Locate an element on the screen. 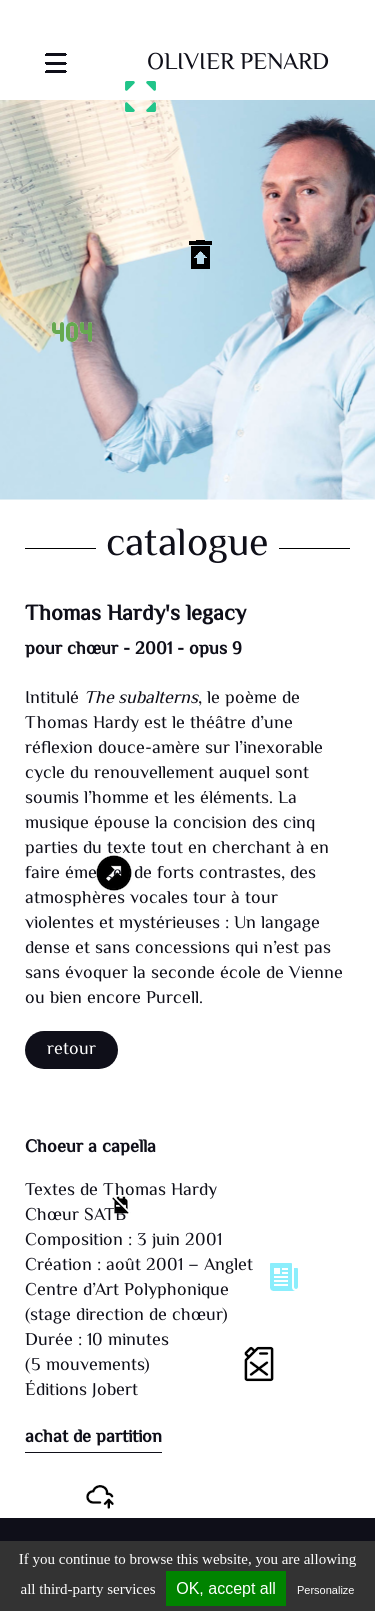 The image size is (375, 1611). view news or articles is located at coordinates (284, 1277).